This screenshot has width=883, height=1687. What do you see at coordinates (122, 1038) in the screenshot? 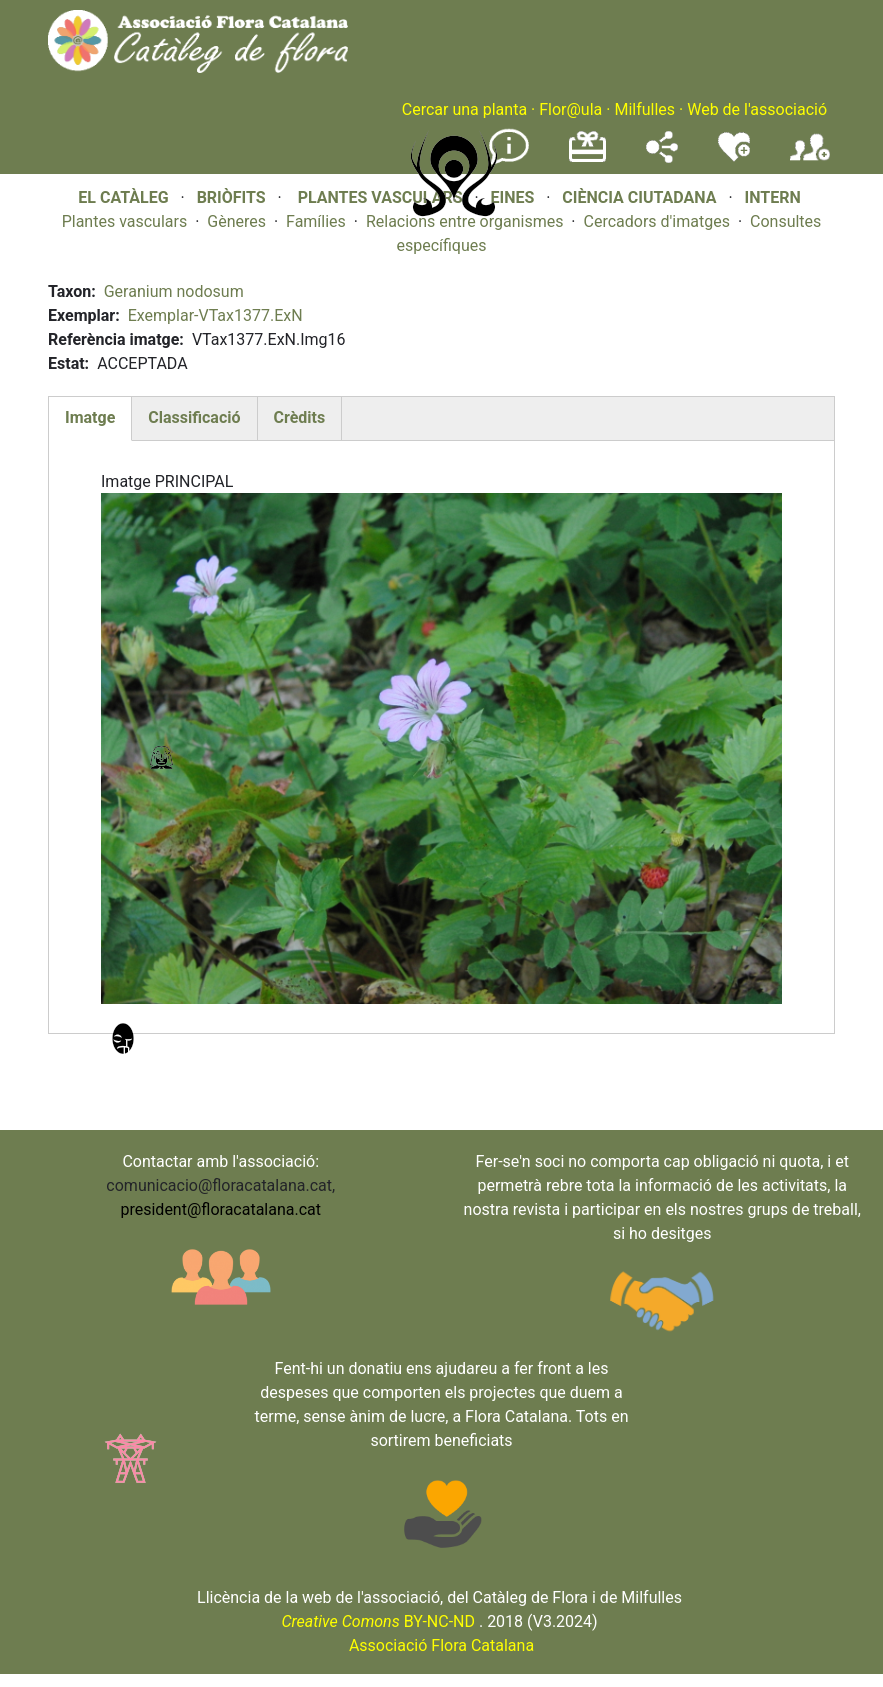
I see `indicates a defeated or knocked out character` at bounding box center [122, 1038].